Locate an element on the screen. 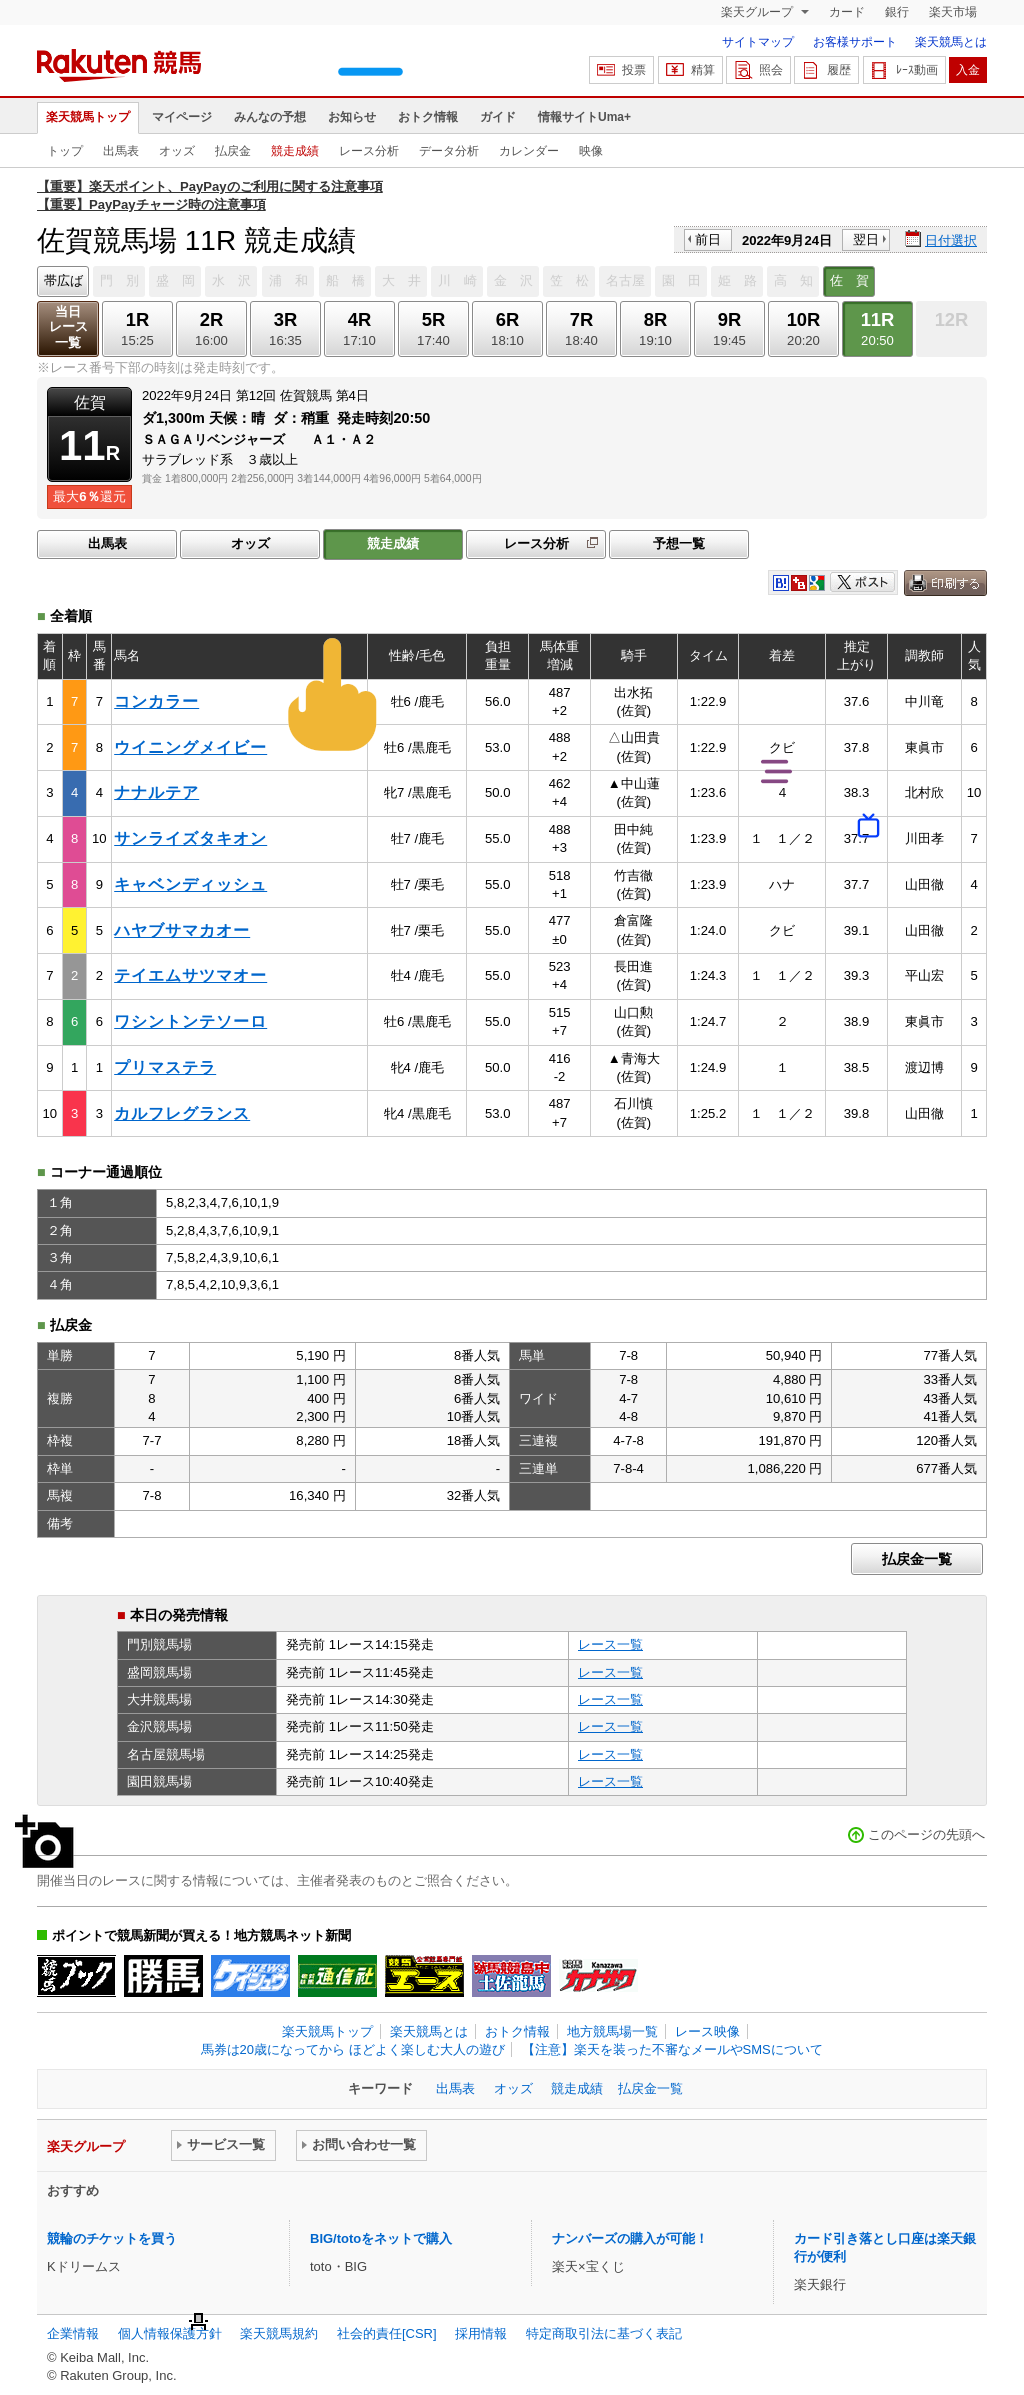 This screenshot has width=1024, height=2395. view or select your seat assignment is located at coordinates (198, 2321).